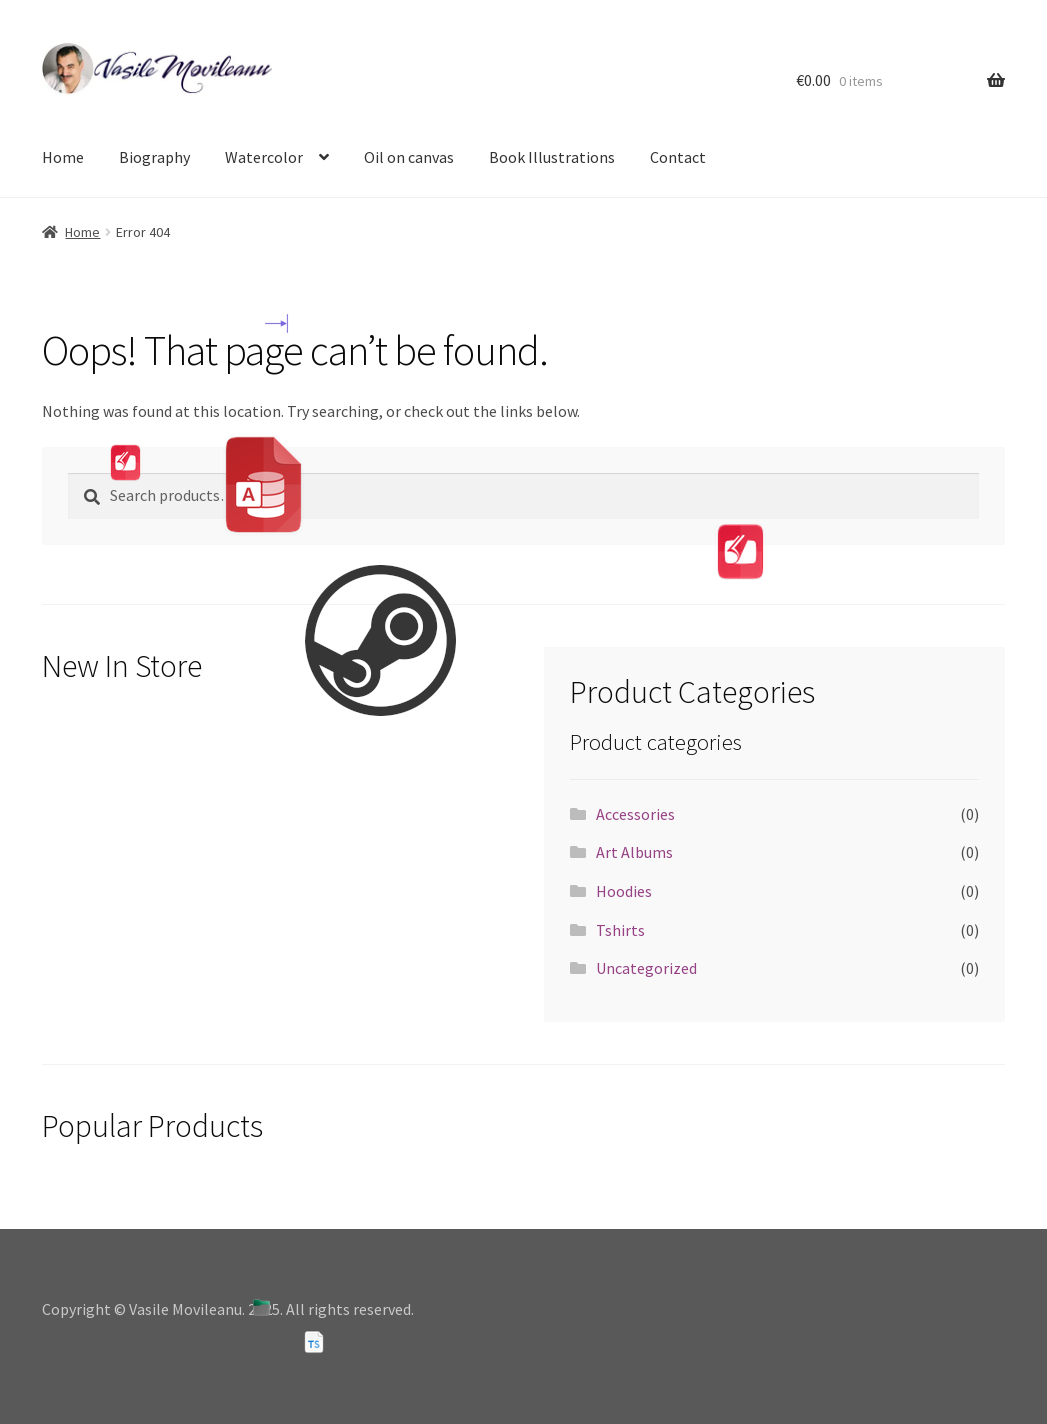  Describe the element at coordinates (276, 323) in the screenshot. I see `skip to the last item in a list or queue` at that location.